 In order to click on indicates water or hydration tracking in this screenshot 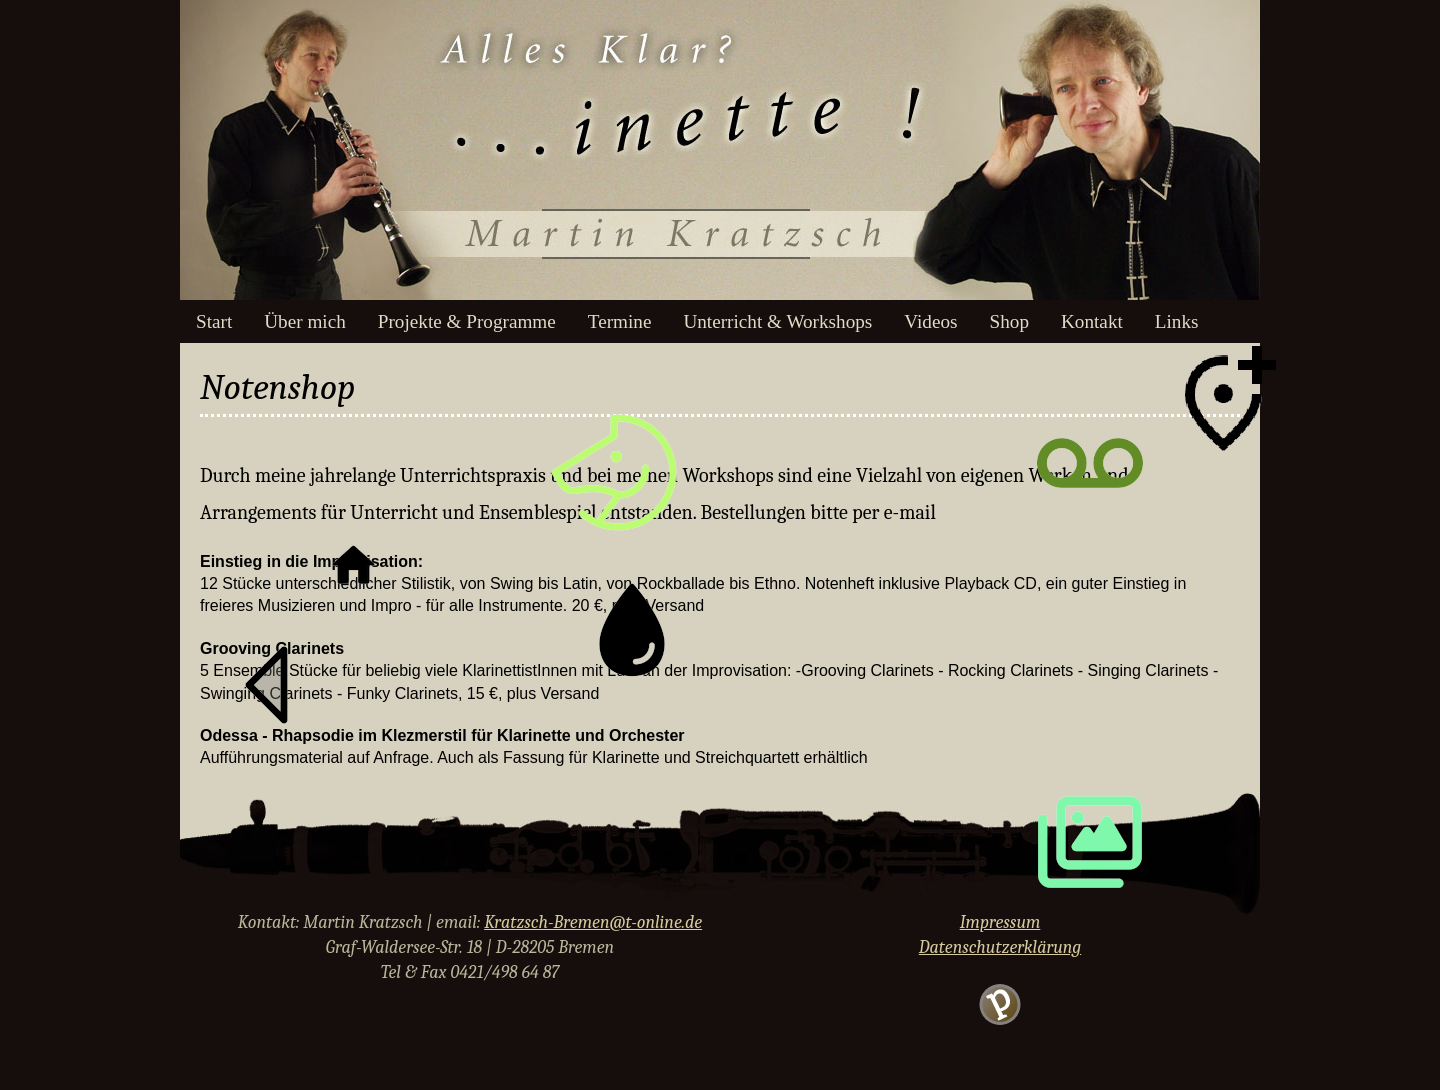, I will do `click(632, 629)`.